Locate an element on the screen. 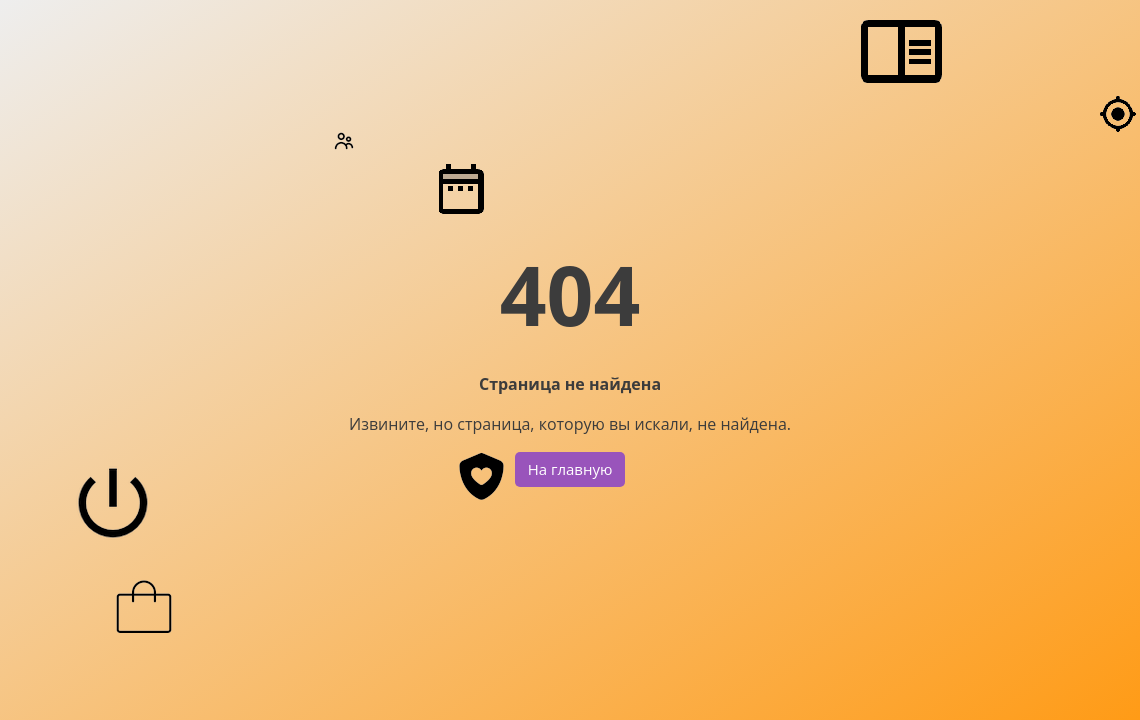  select a date range is located at coordinates (461, 189).